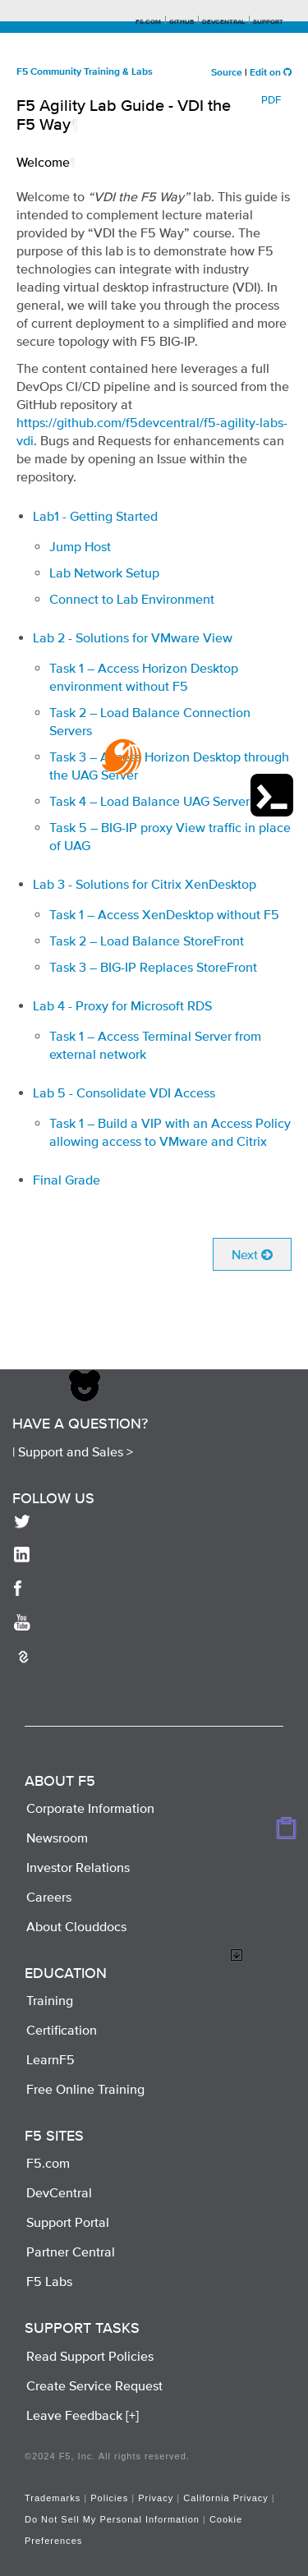 The height and width of the screenshot is (2576, 308). I want to click on smiling bear mascot or brand logo, so click(85, 1386).